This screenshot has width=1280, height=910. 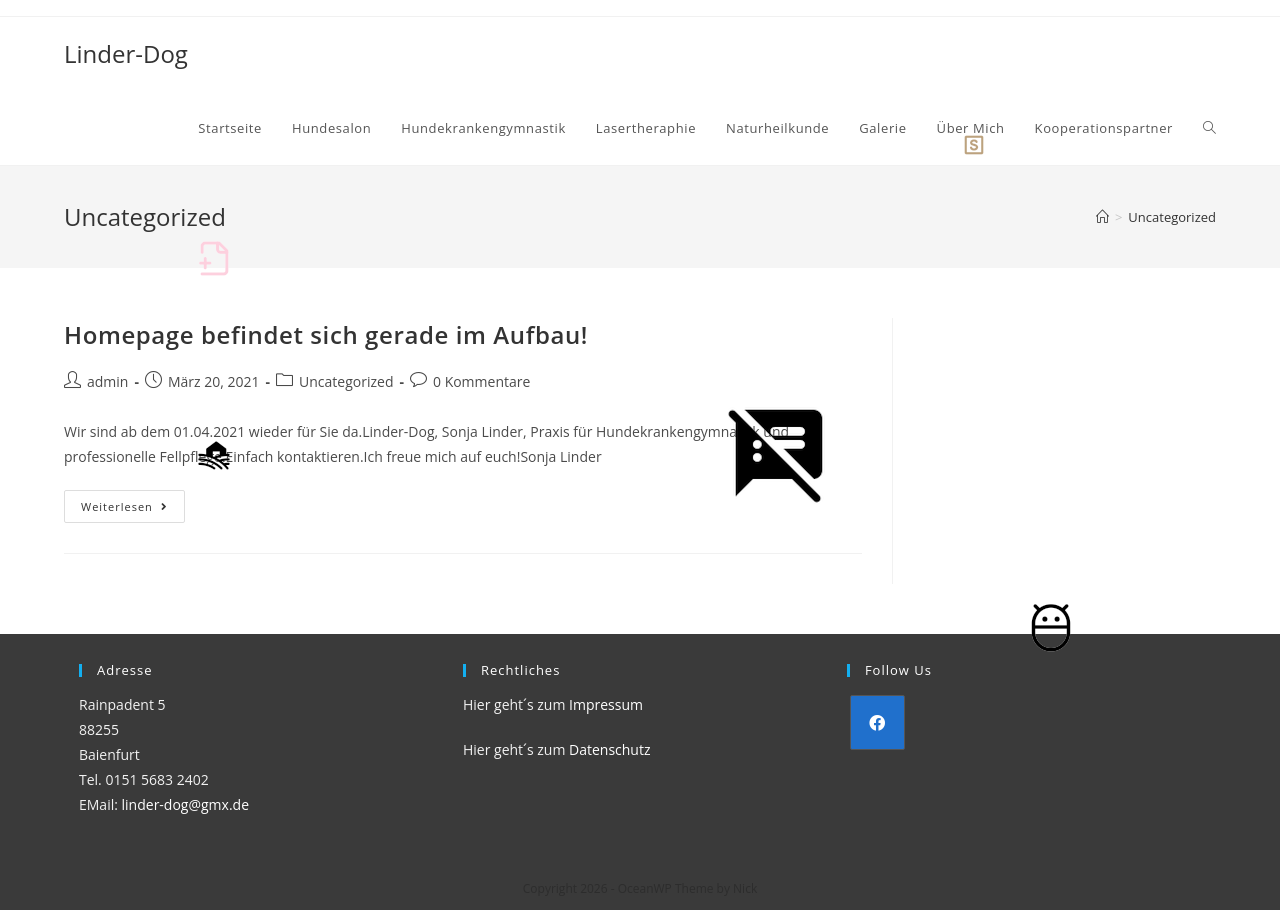 What do you see at coordinates (214, 456) in the screenshot?
I see `access farm or agricultural features` at bounding box center [214, 456].